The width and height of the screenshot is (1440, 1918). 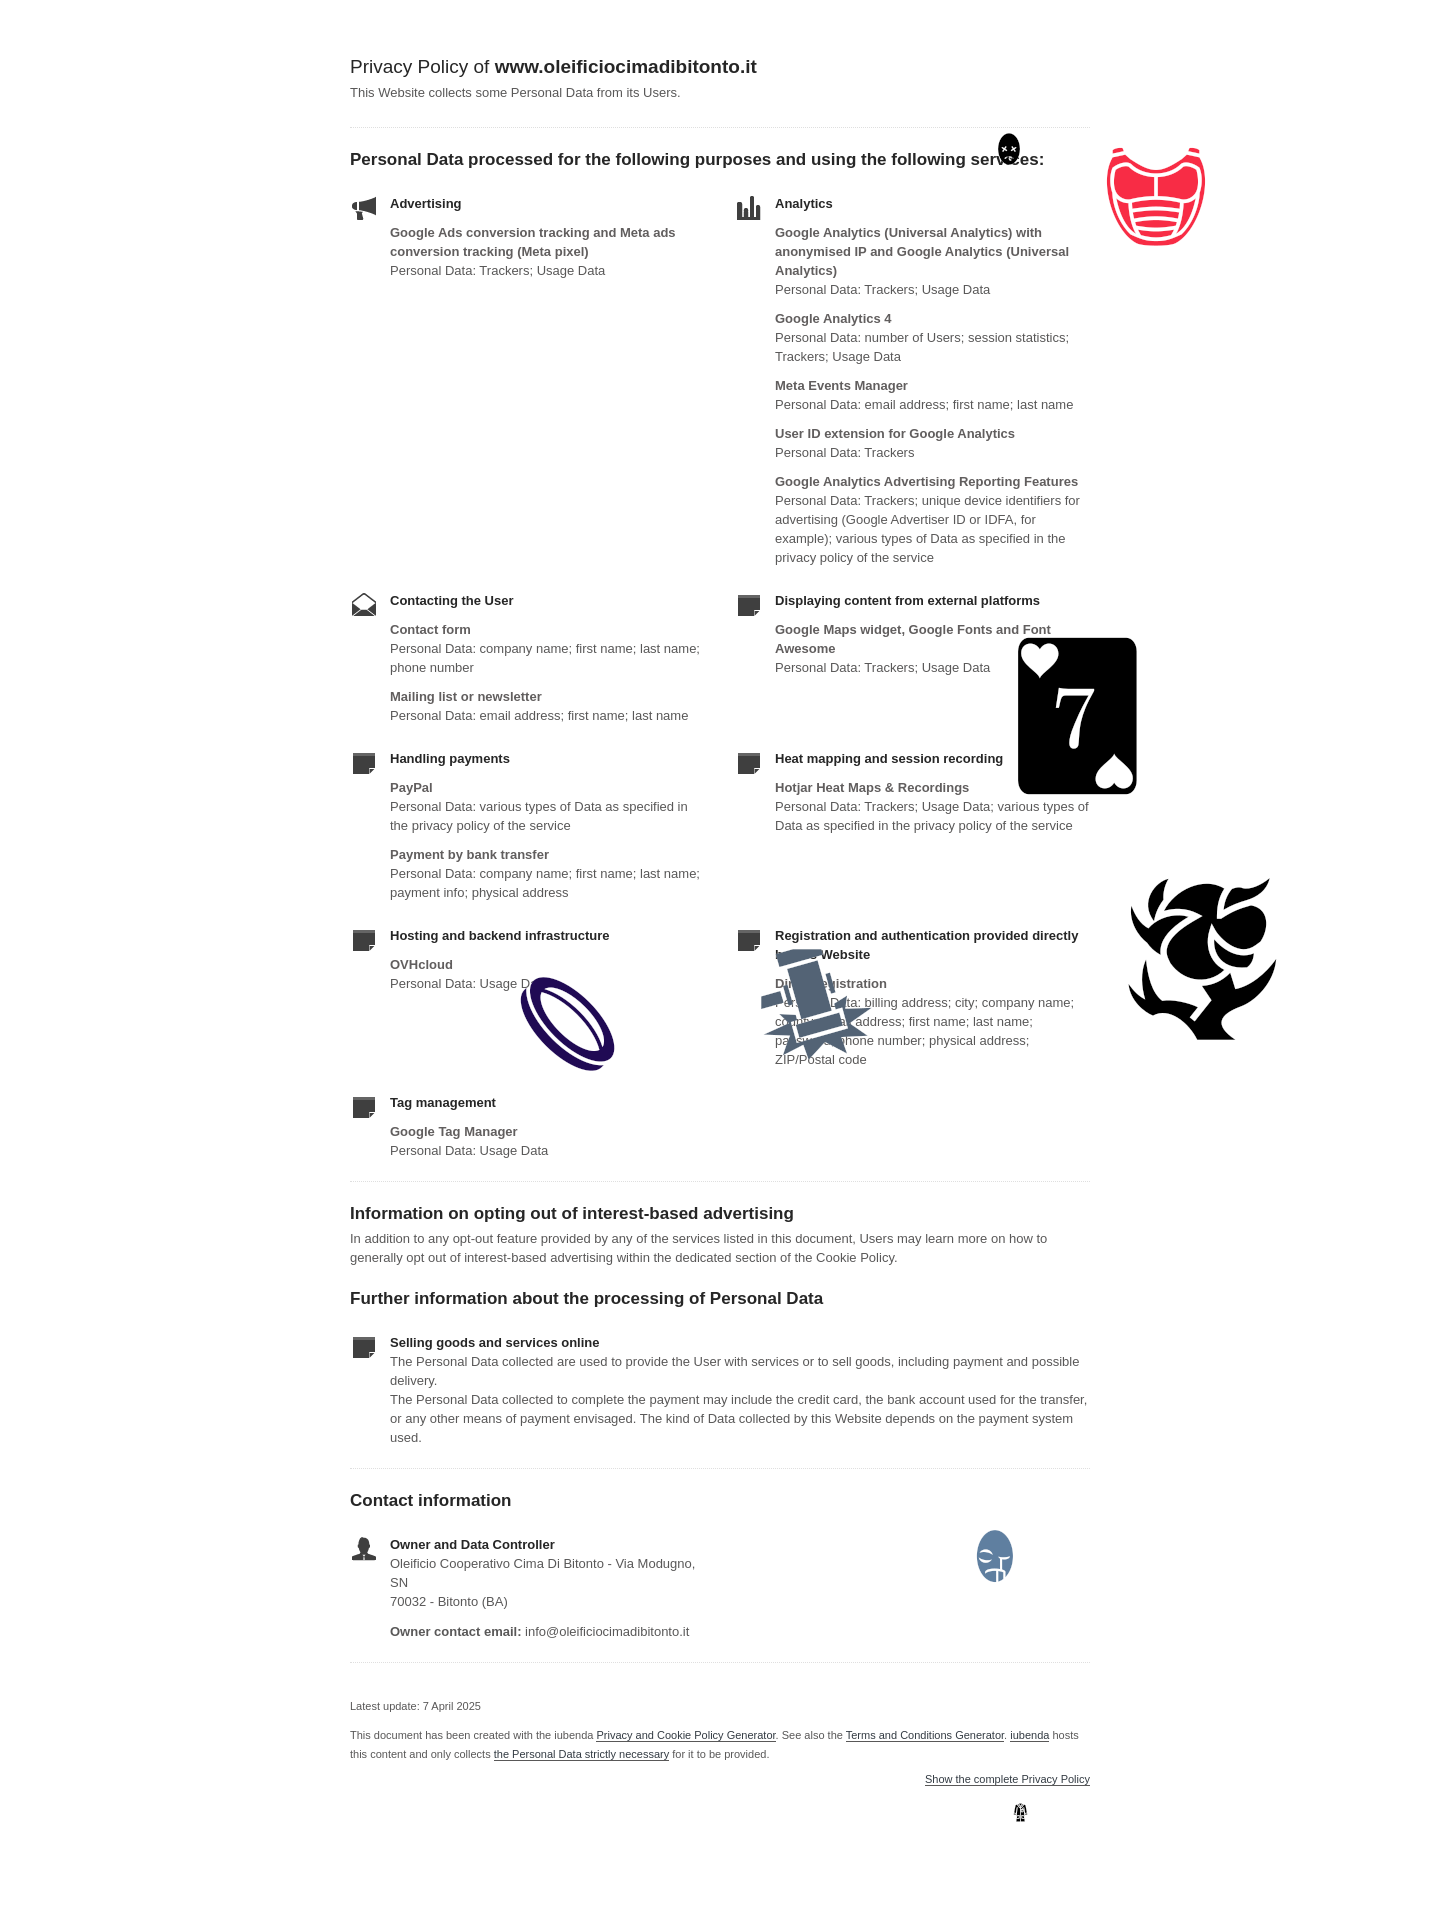 I want to click on indicates a legal or court-related feature, so click(x=816, y=1004).